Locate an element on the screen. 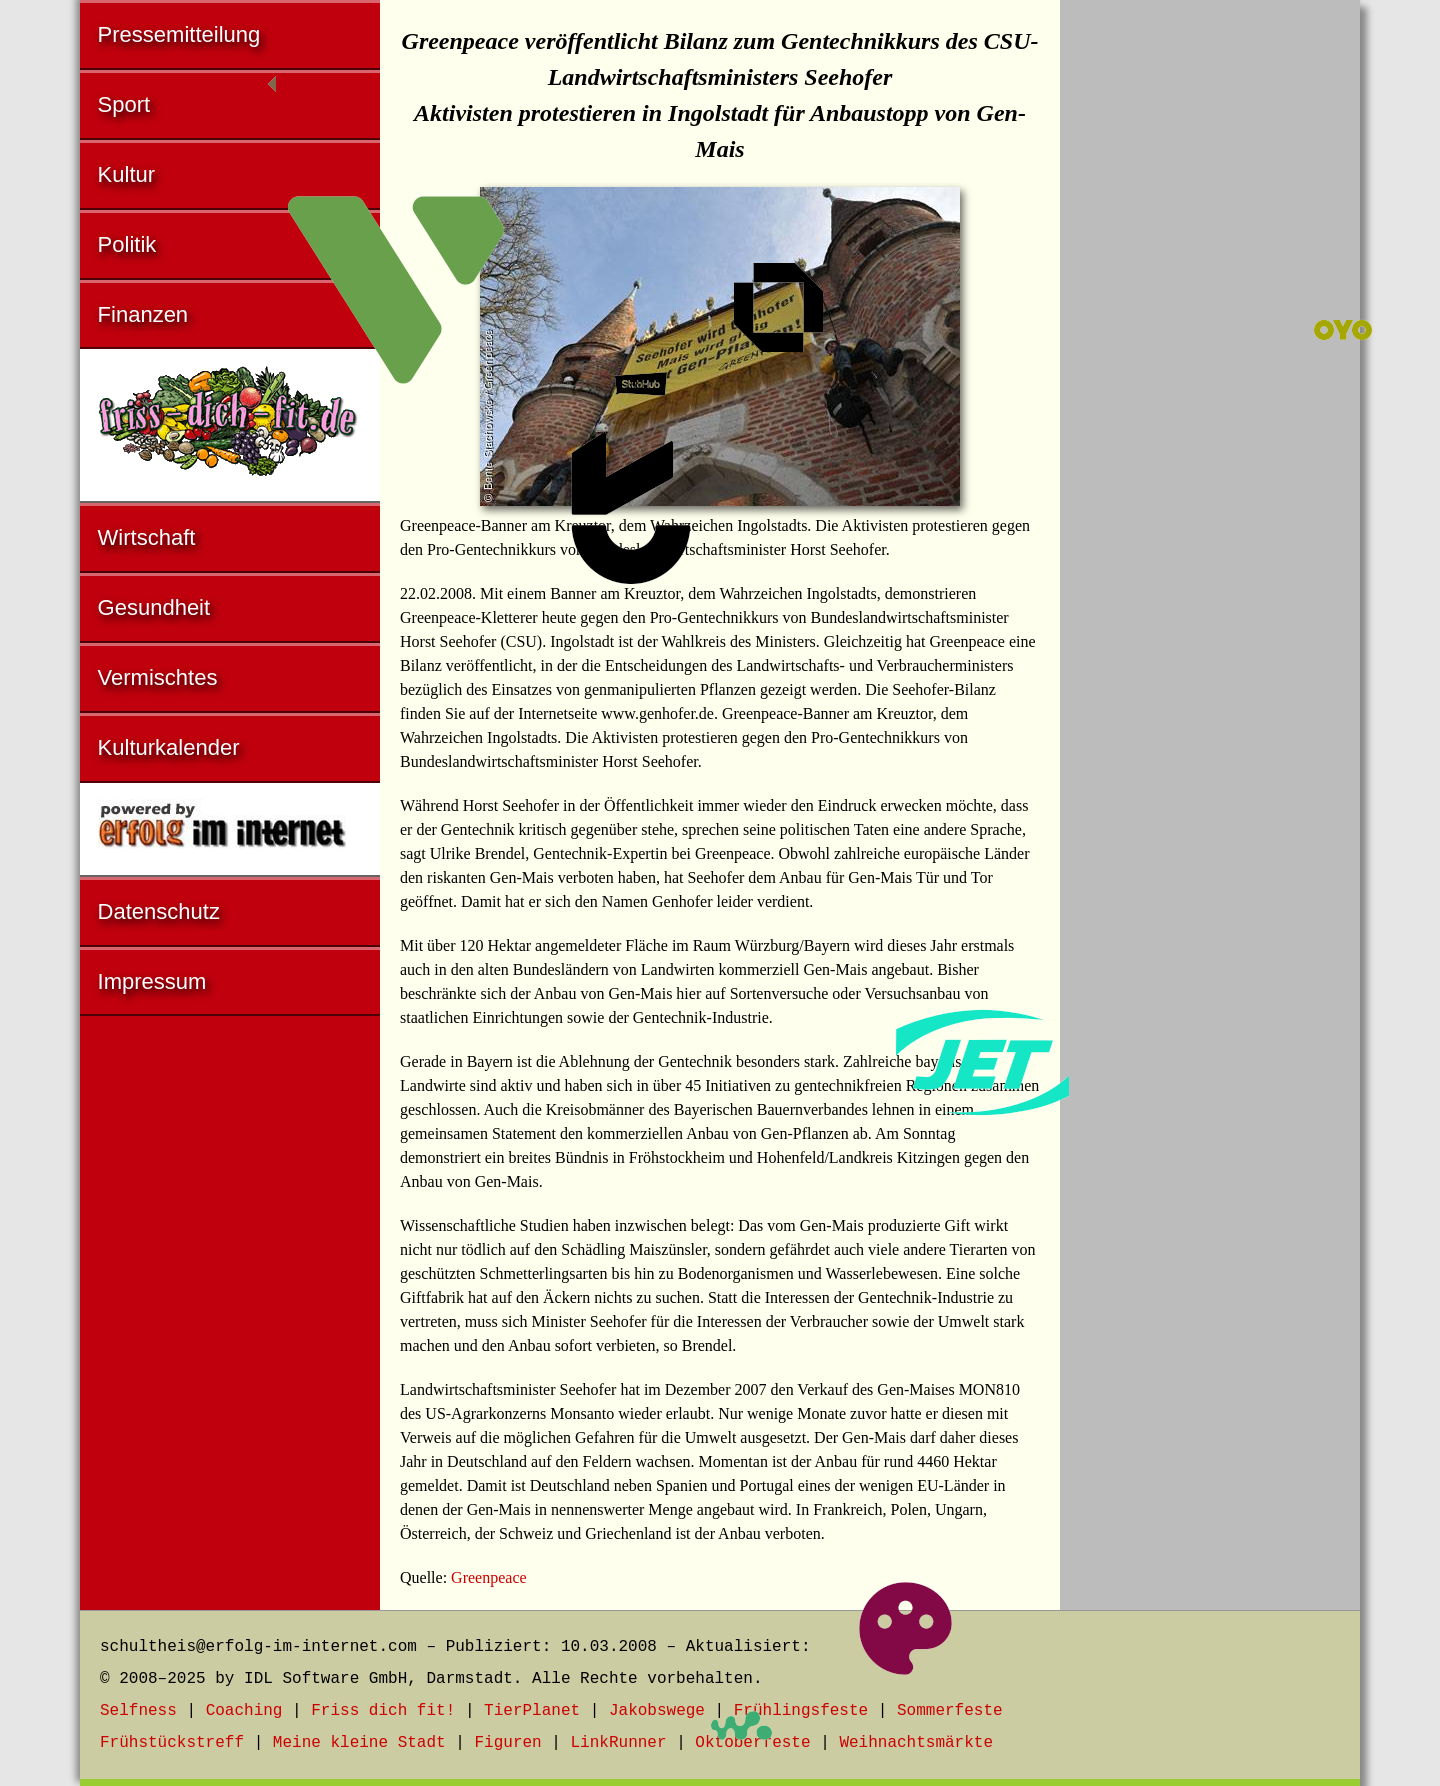 The width and height of the screenshot is (1440, 1786). open the StubHub app is located at coordinates (641, 384).